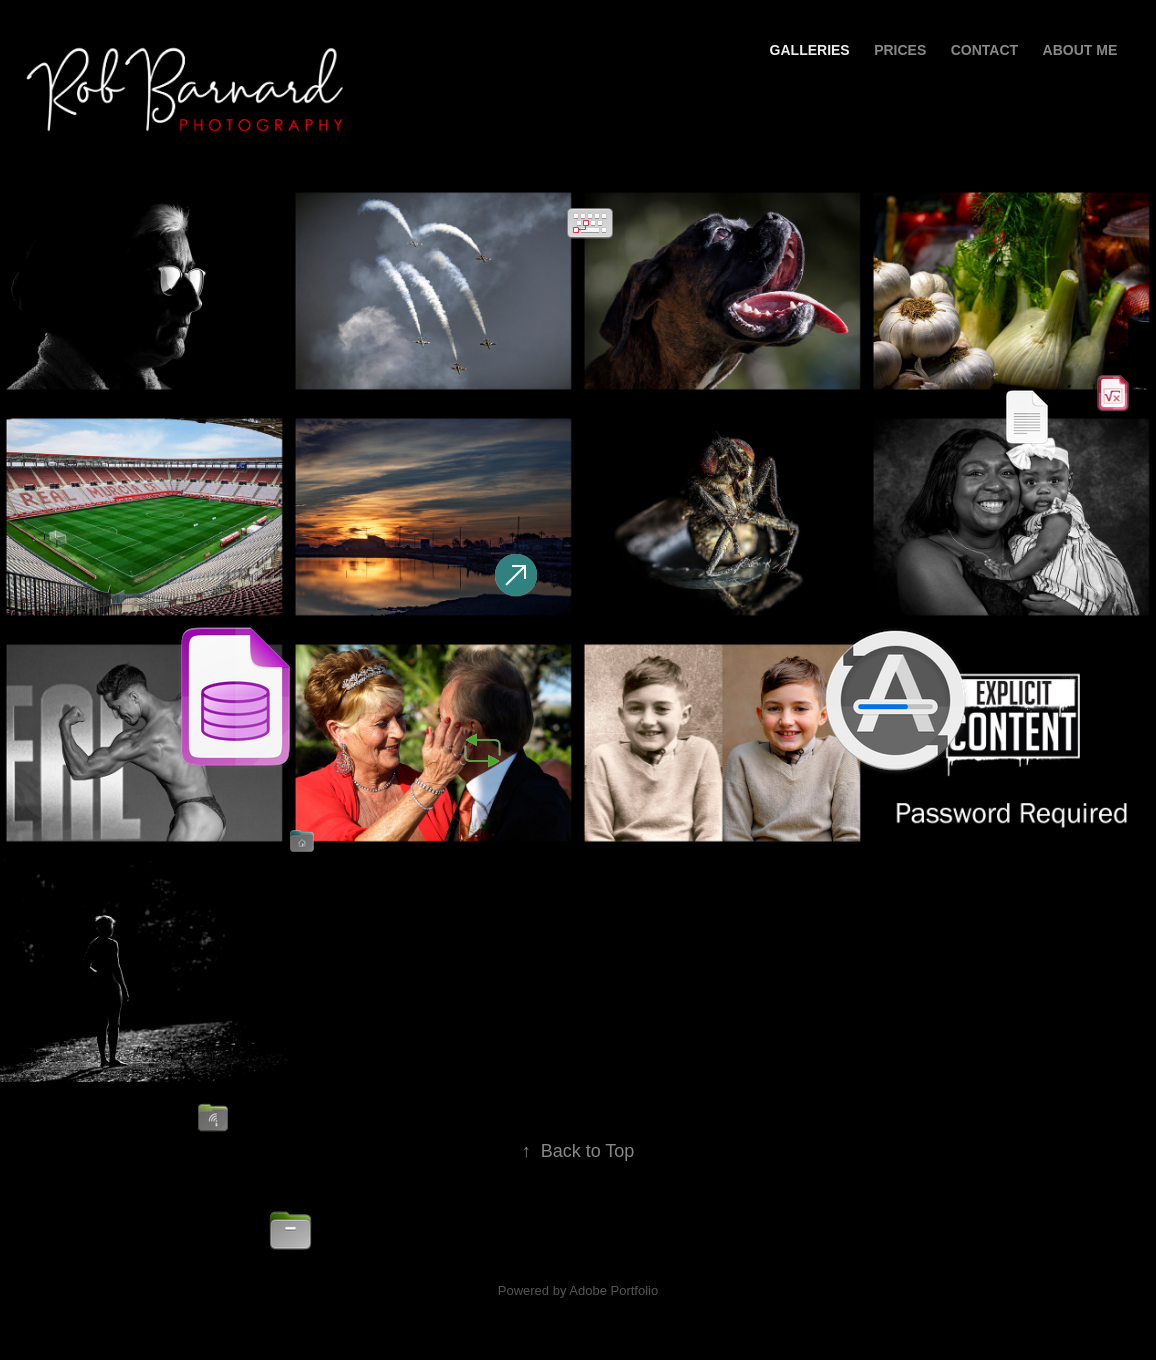 This screenshot has height=1360, width=1156. I want to click on access your home folder, so click(302, 841).